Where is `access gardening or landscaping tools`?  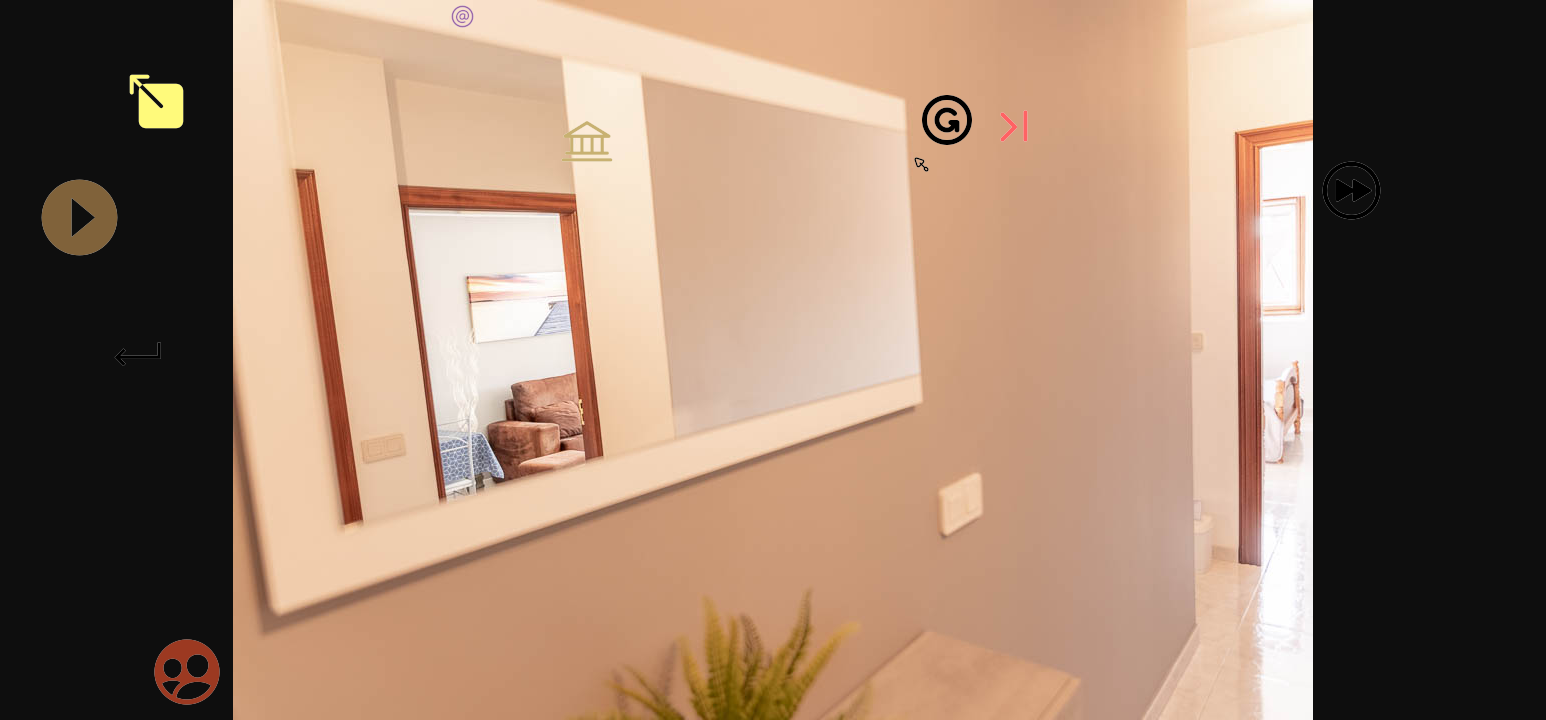
access gardening or landscaping tools is located at coordinates (921, 164).